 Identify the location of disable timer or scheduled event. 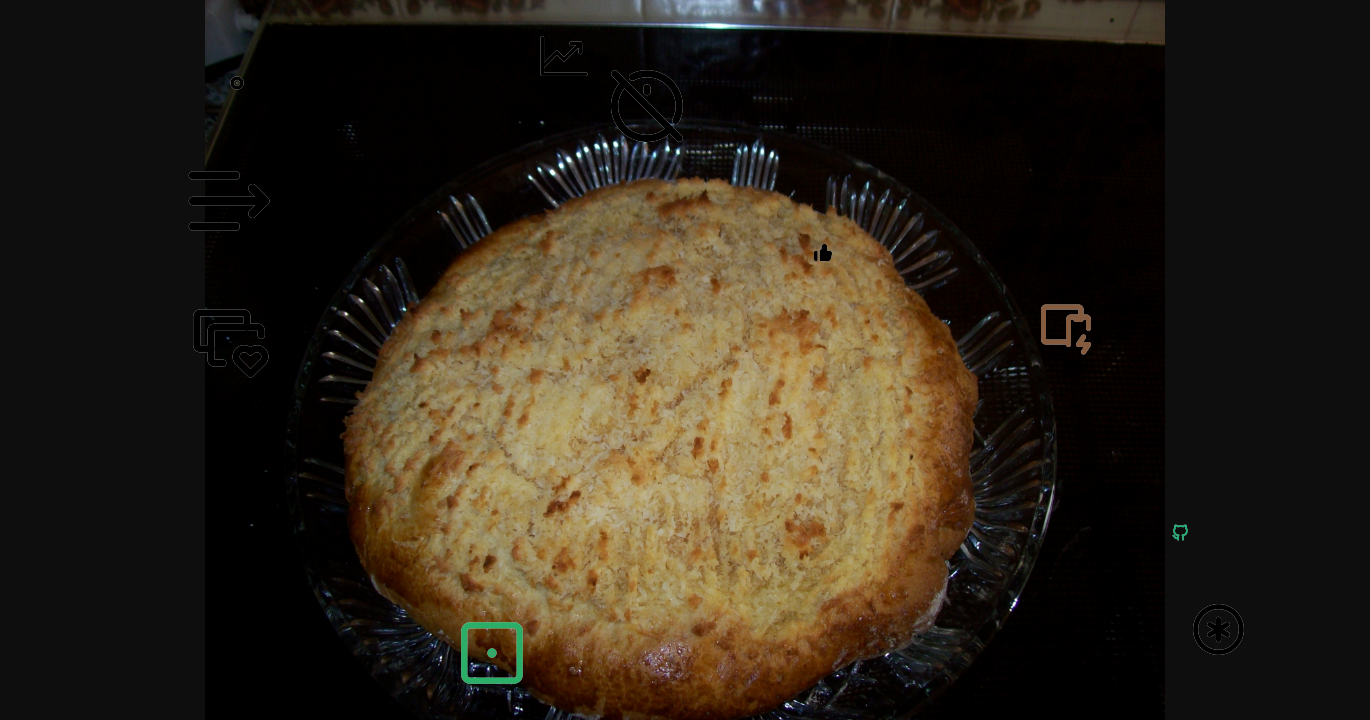
(647, 106).